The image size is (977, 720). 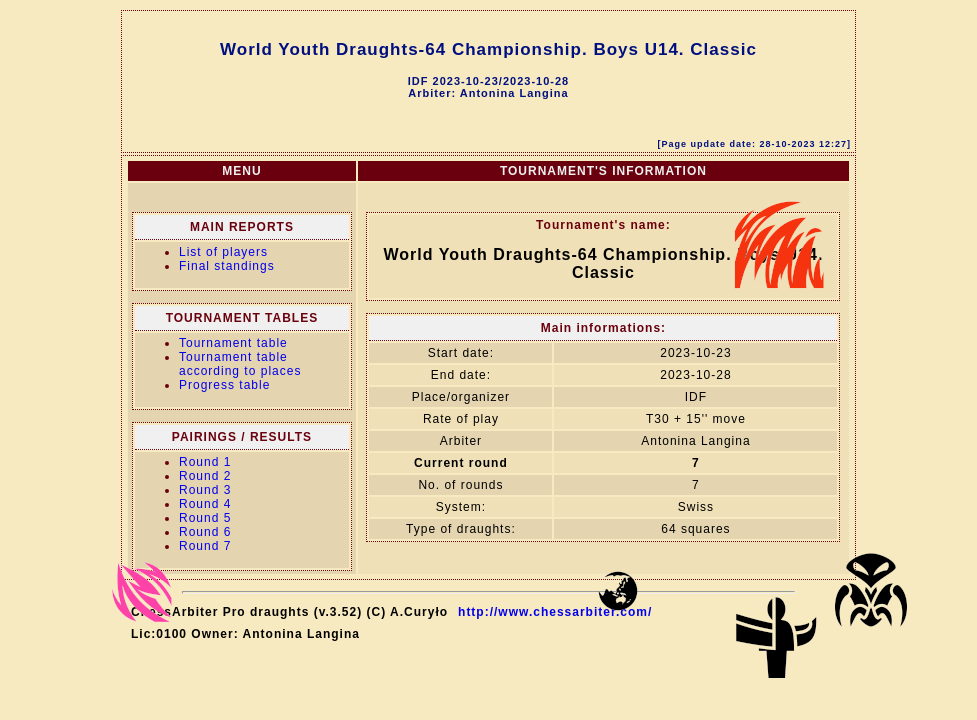 What do you see at coordinates (776, 637) in the screenshot?
I see `indicates a split or divided character state` at bounding box center [776, 637].